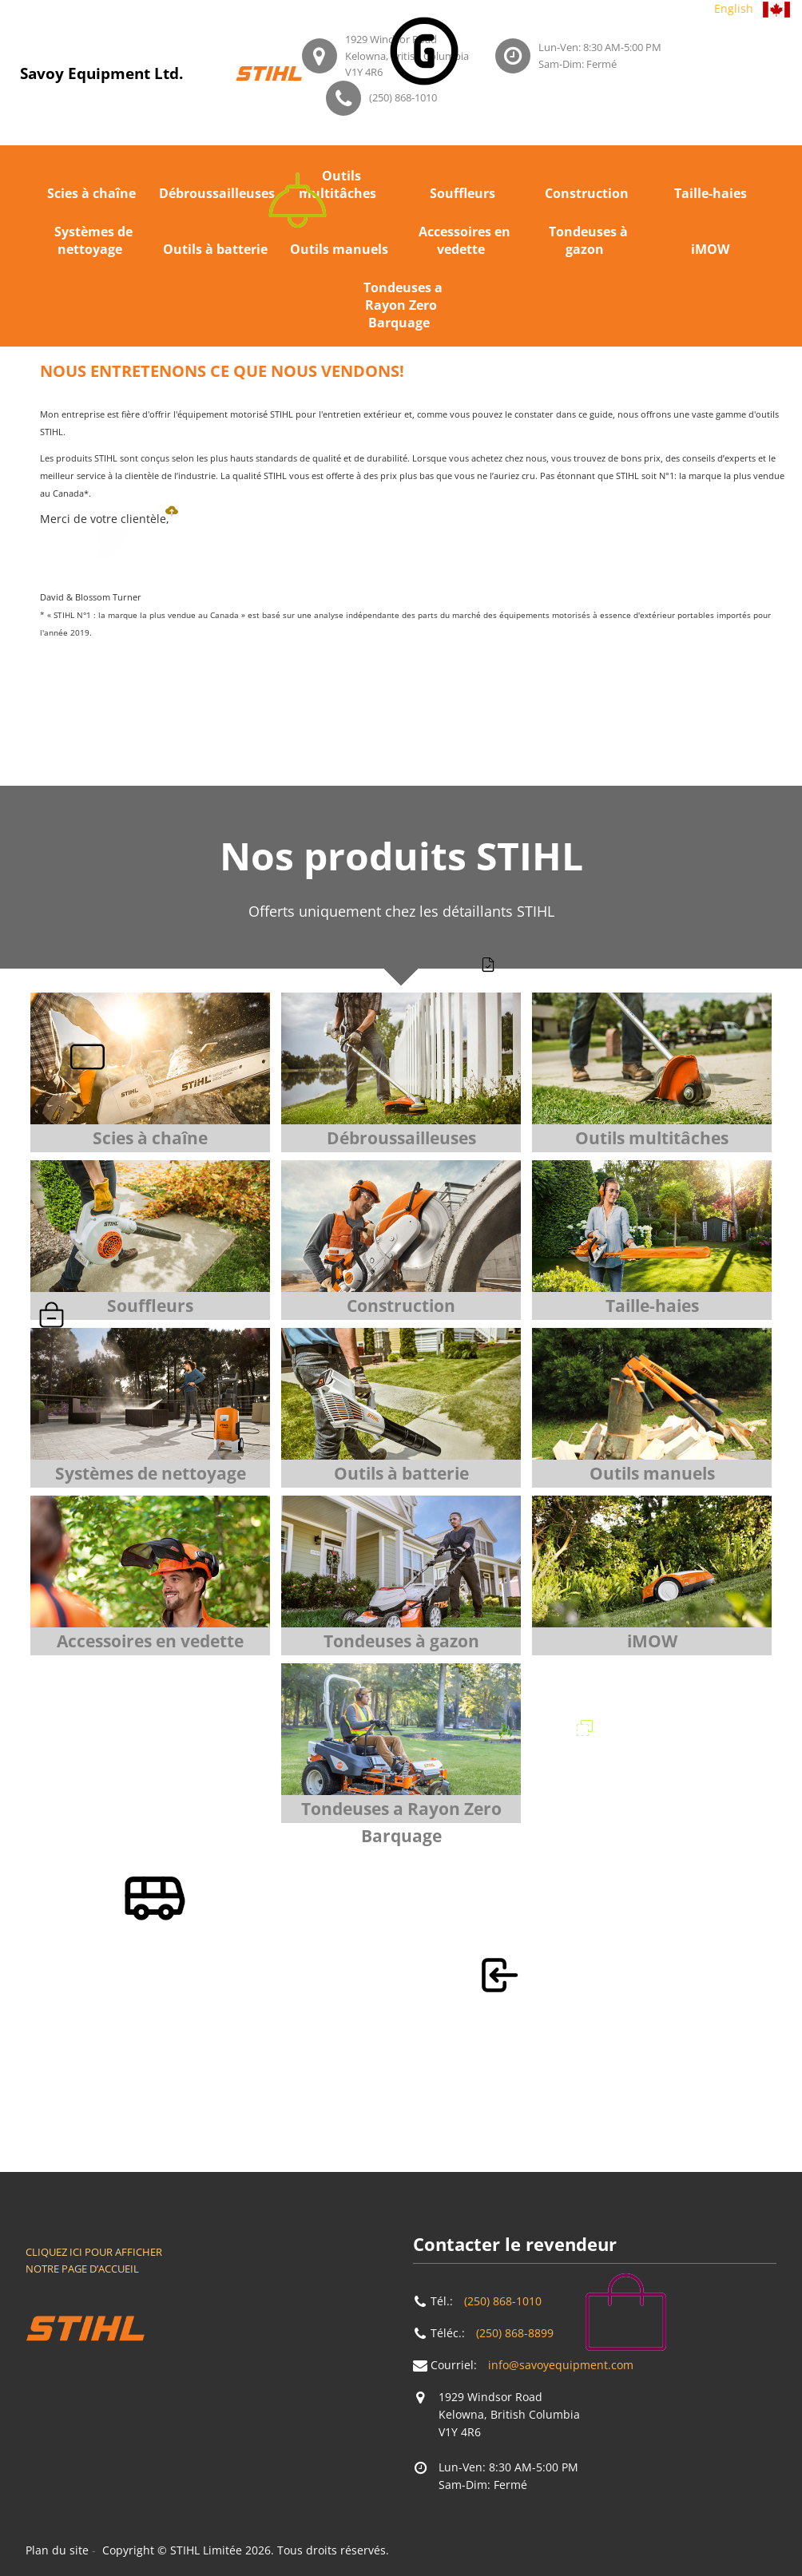  What do you see at coordinates (87, 1056) in the screenshot?
I see `switch to landscape tablet view` at bounding box center [87, 1056].